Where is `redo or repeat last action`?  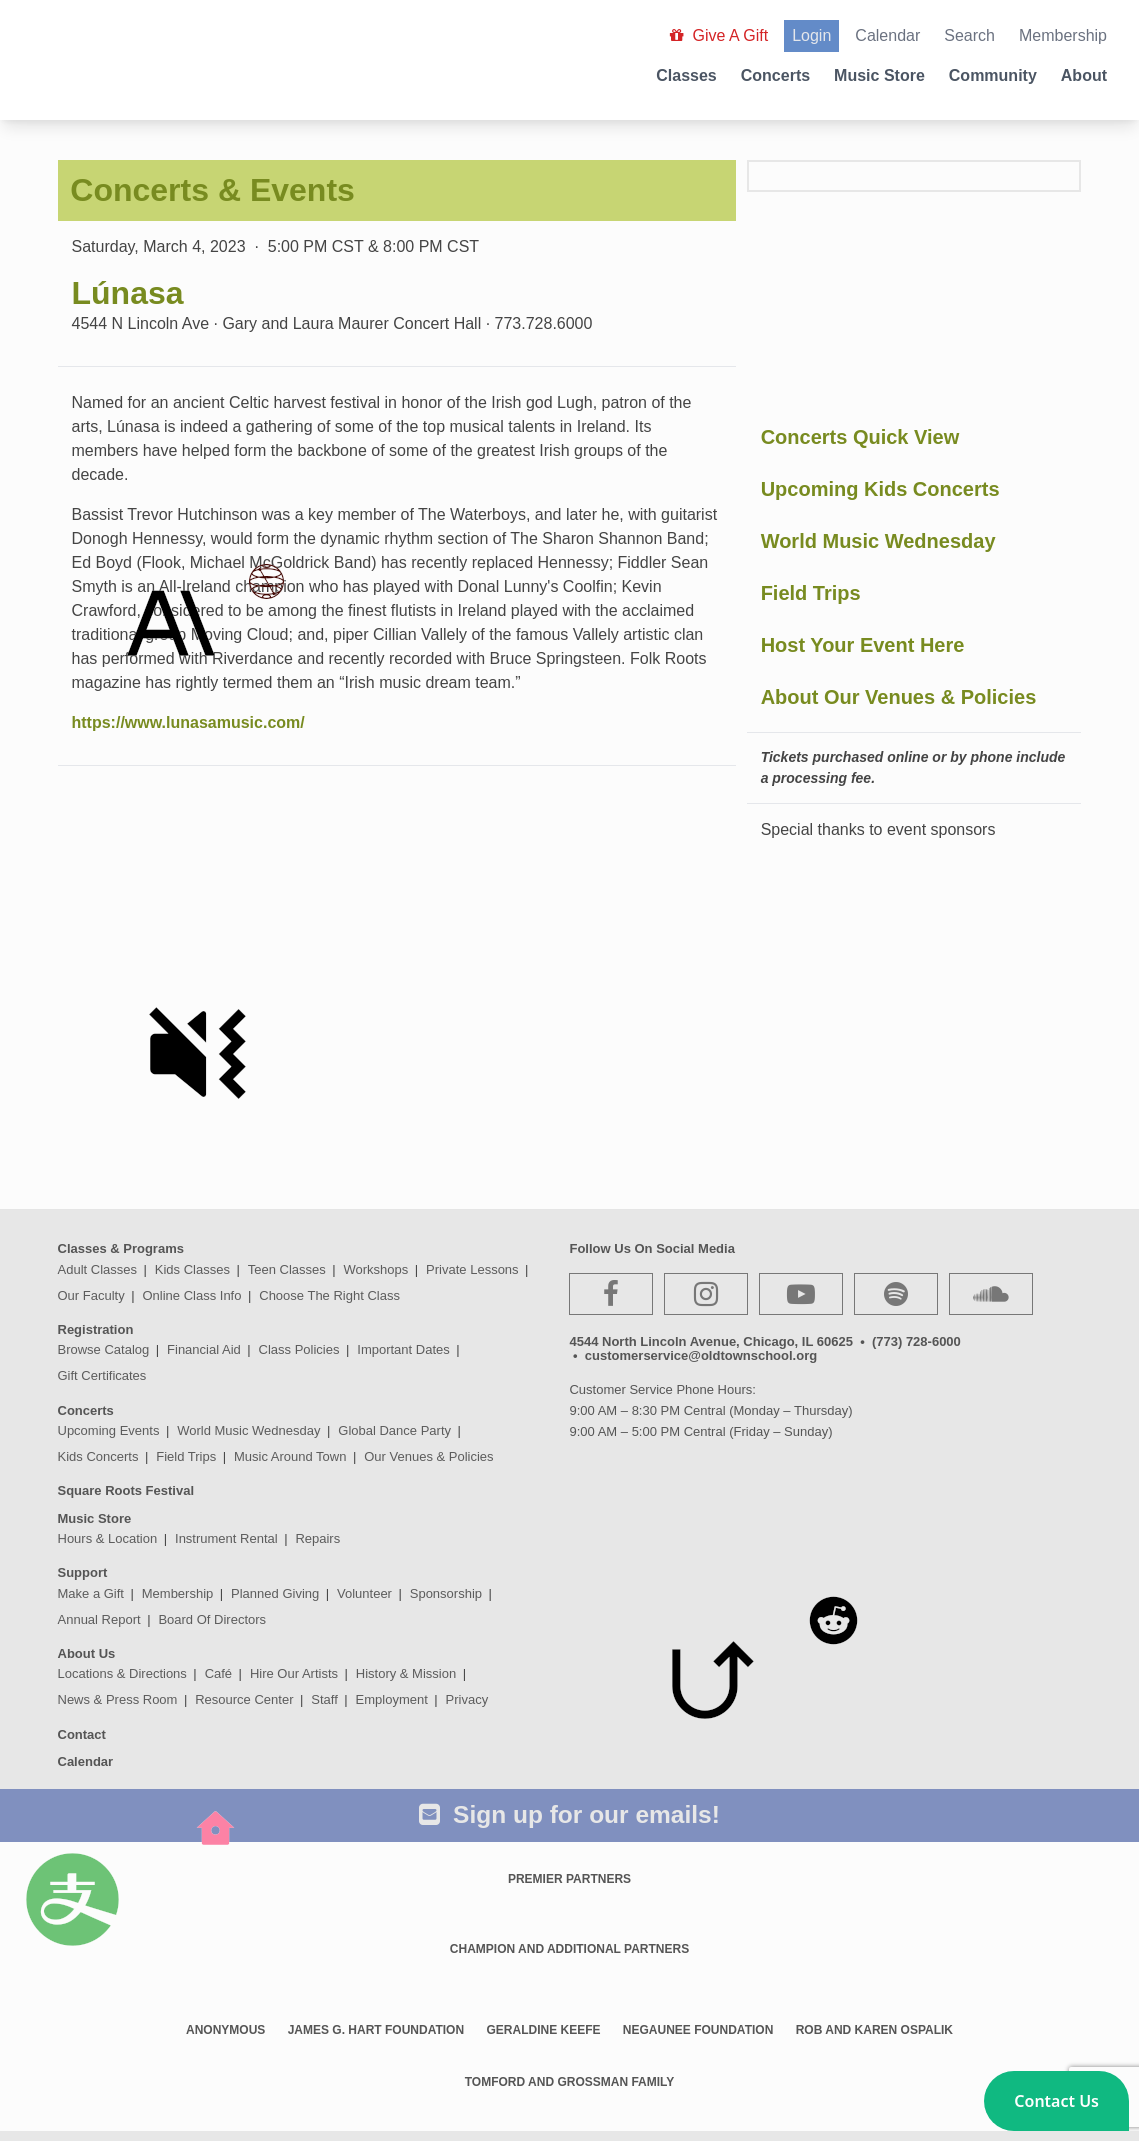 redo or repeat last action is located at coordinates (709, 1682).